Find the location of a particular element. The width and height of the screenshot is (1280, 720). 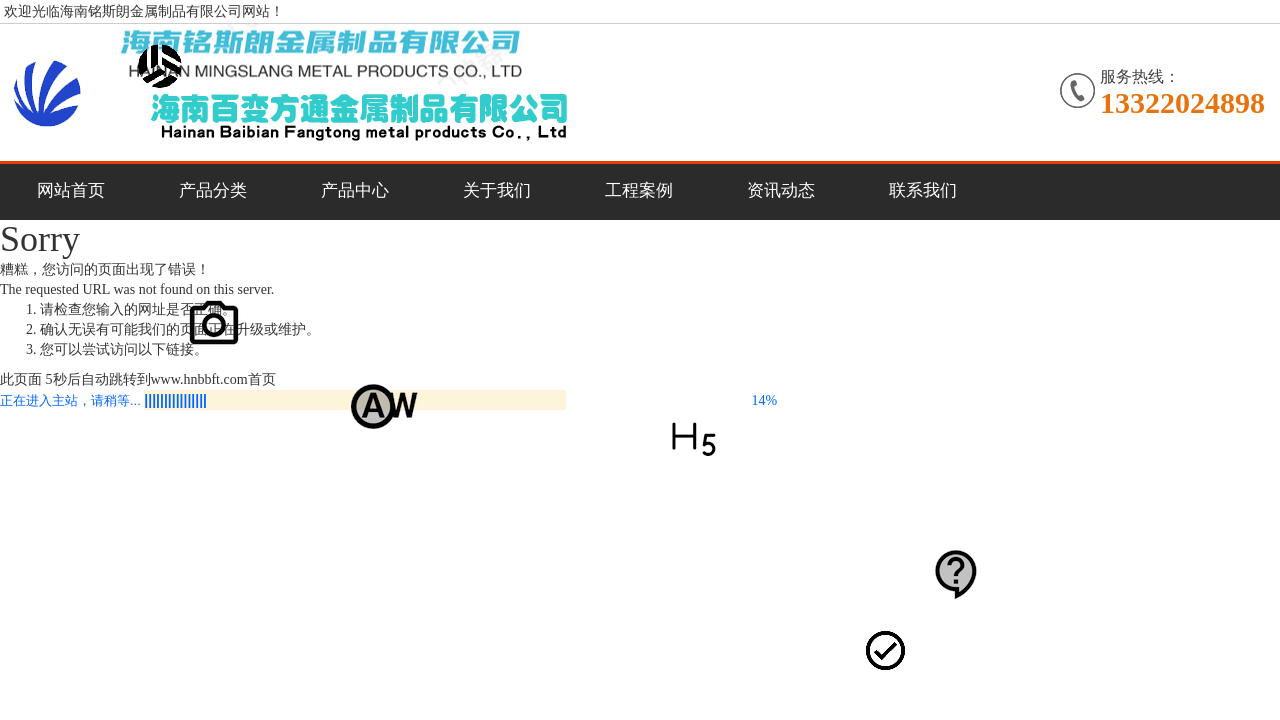

access volleyball or sports content is located at coordinates (160, 66).